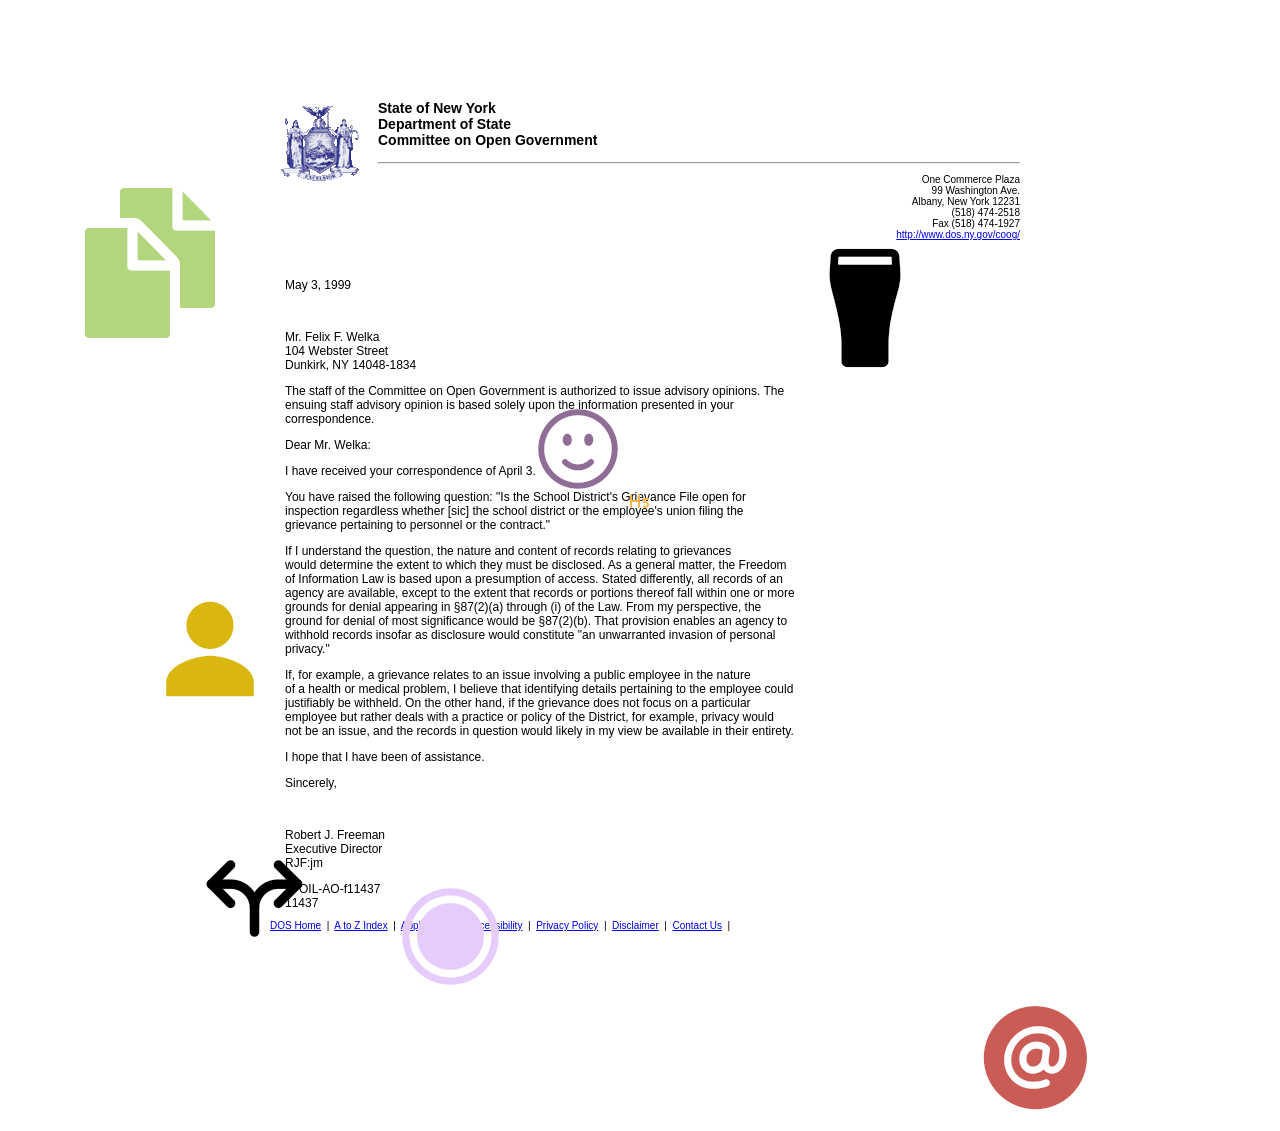  What do you see at coordinates (450, 936) in the screenshot?
I see `selected option in a radio button group` at bounding box center [450, 936].